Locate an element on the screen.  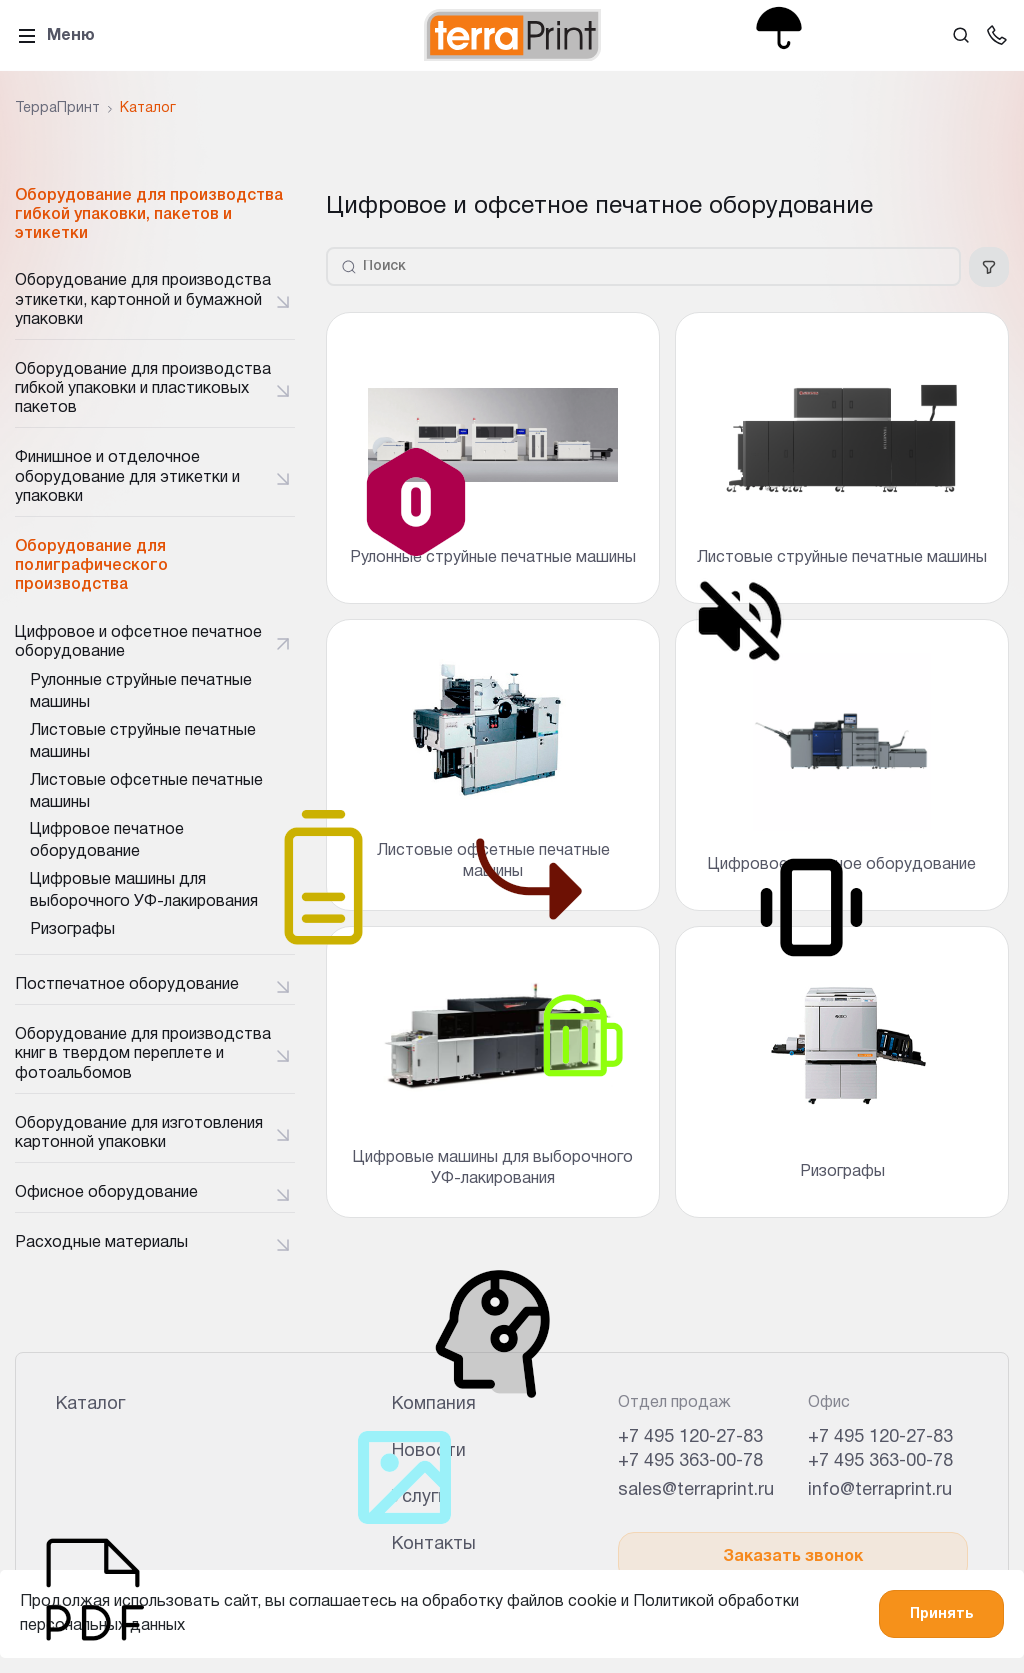
mute audio or sound is located at coordinates (740, 621).